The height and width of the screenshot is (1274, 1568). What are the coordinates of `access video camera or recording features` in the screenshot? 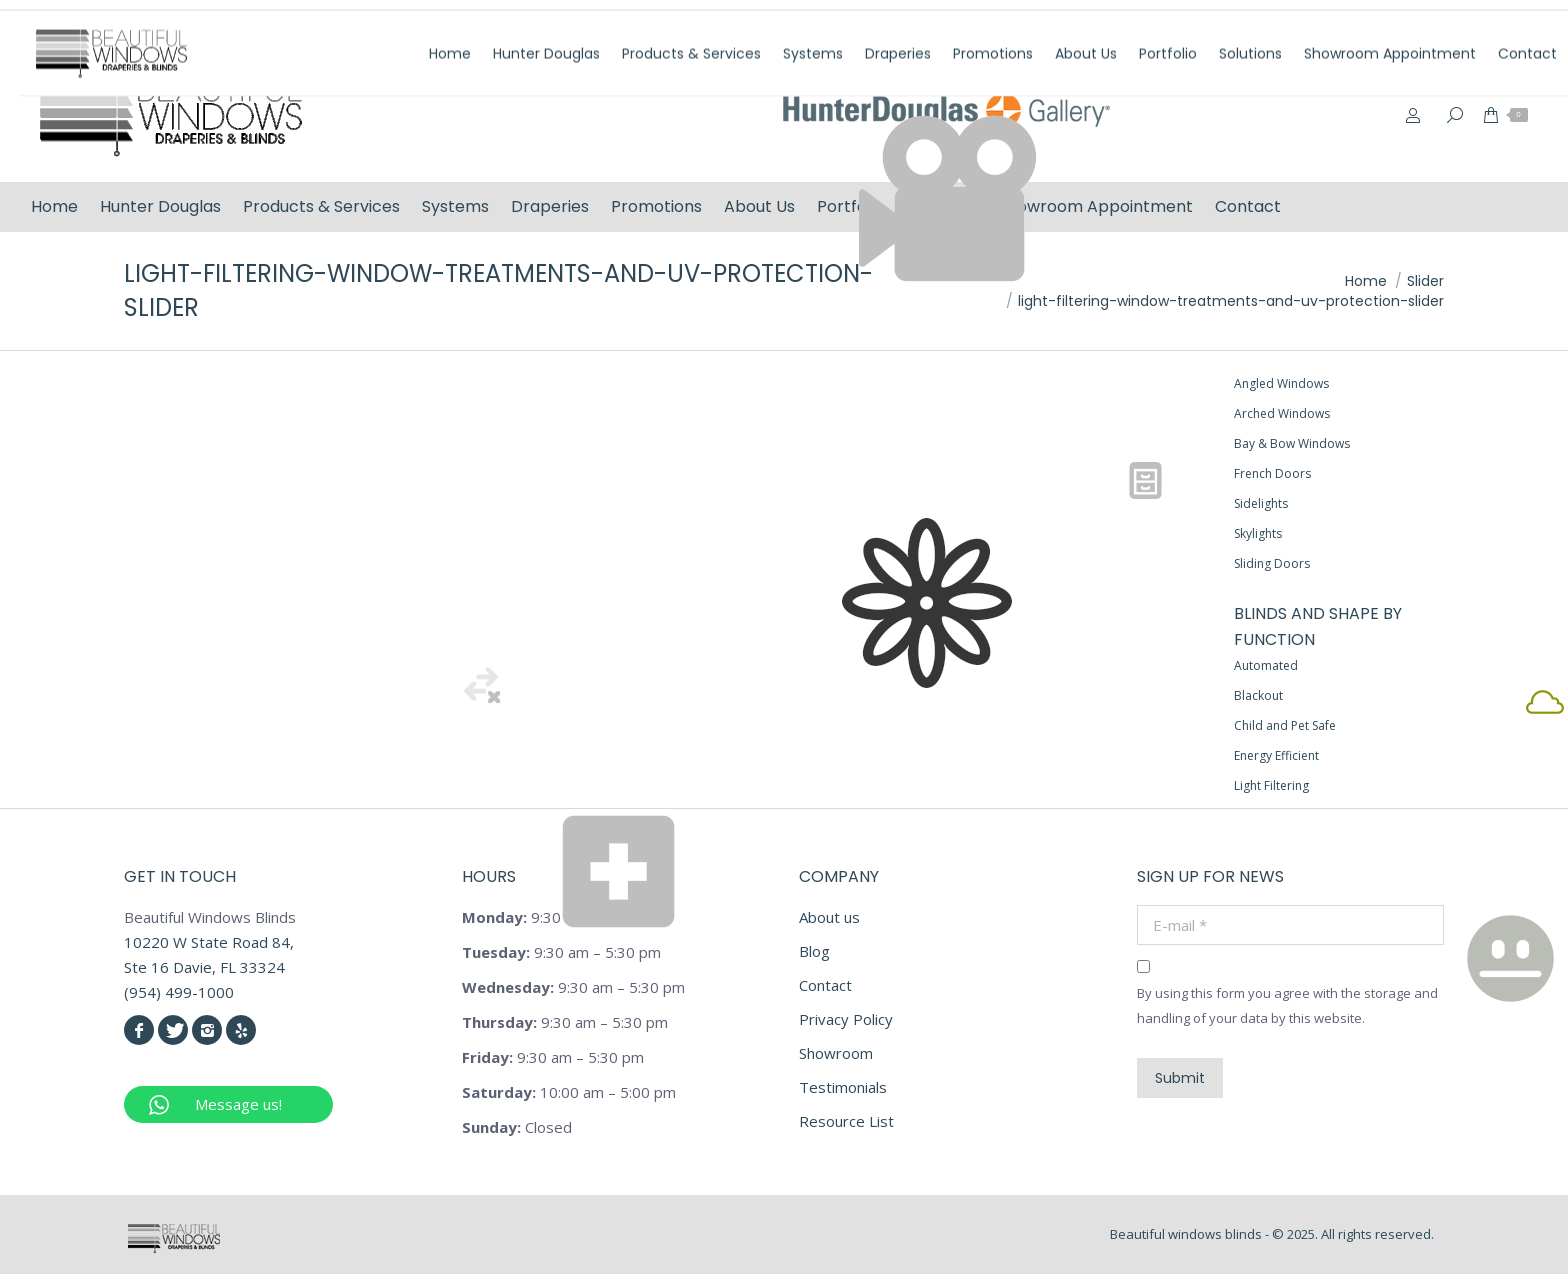 It's located at (953, 198).